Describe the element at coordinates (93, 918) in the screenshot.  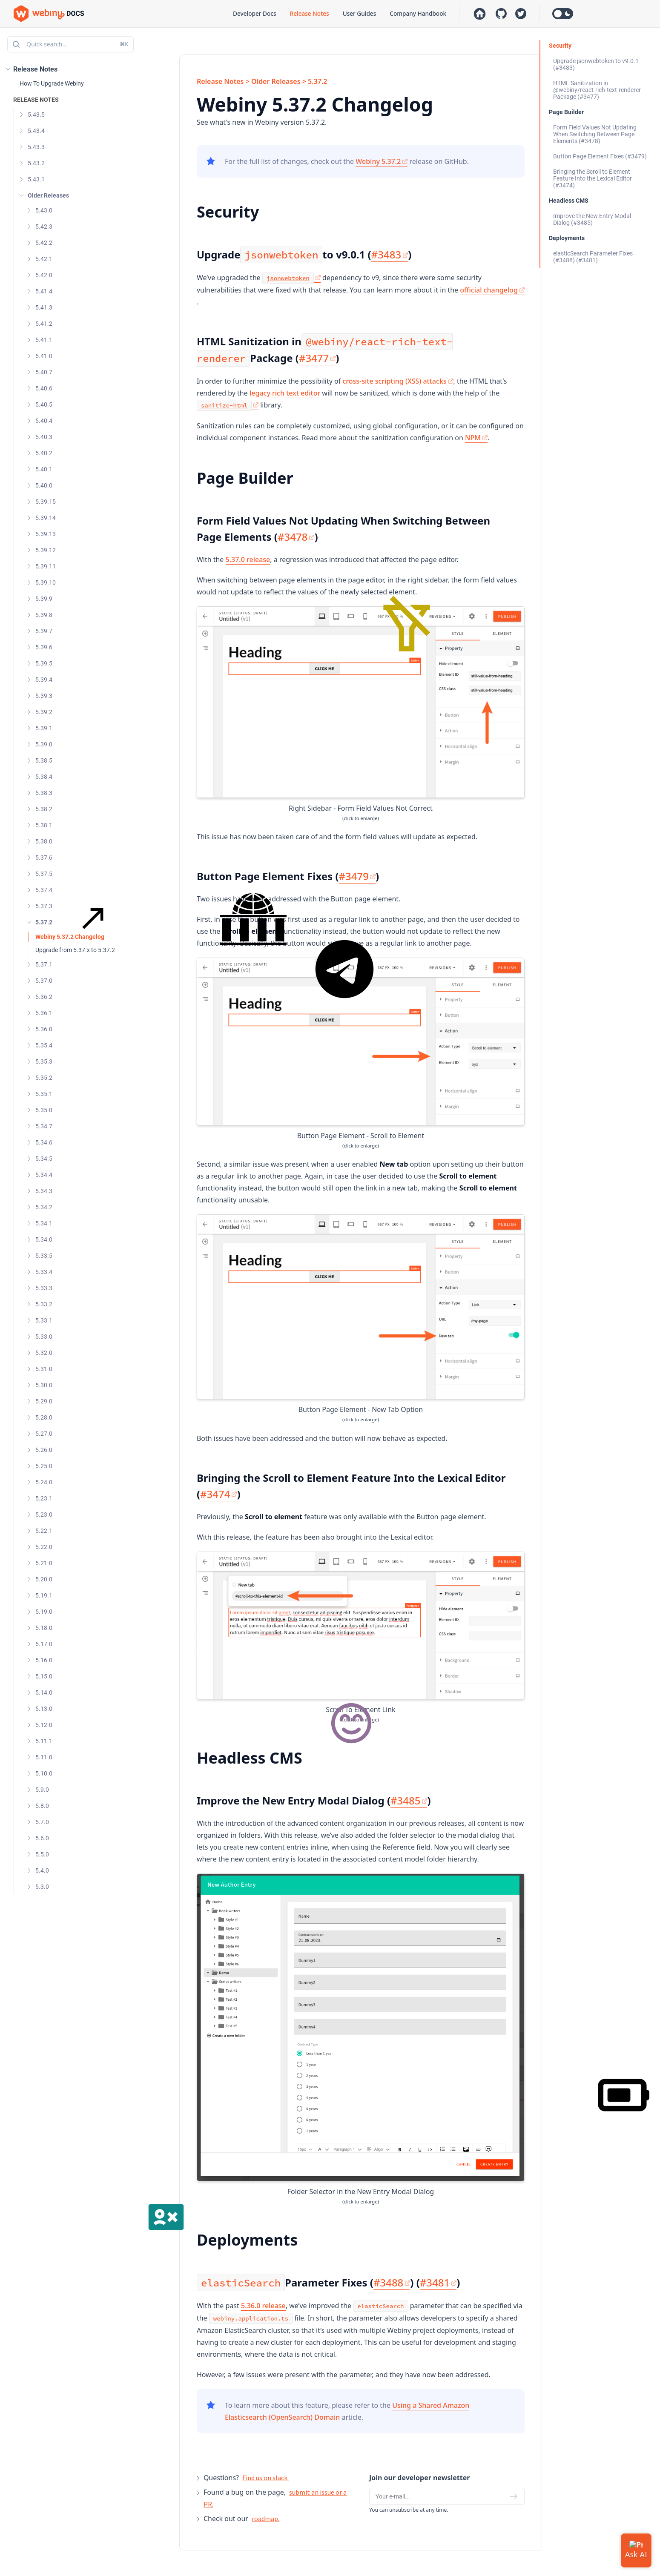
I see `open link in new tab or external window` at that location.